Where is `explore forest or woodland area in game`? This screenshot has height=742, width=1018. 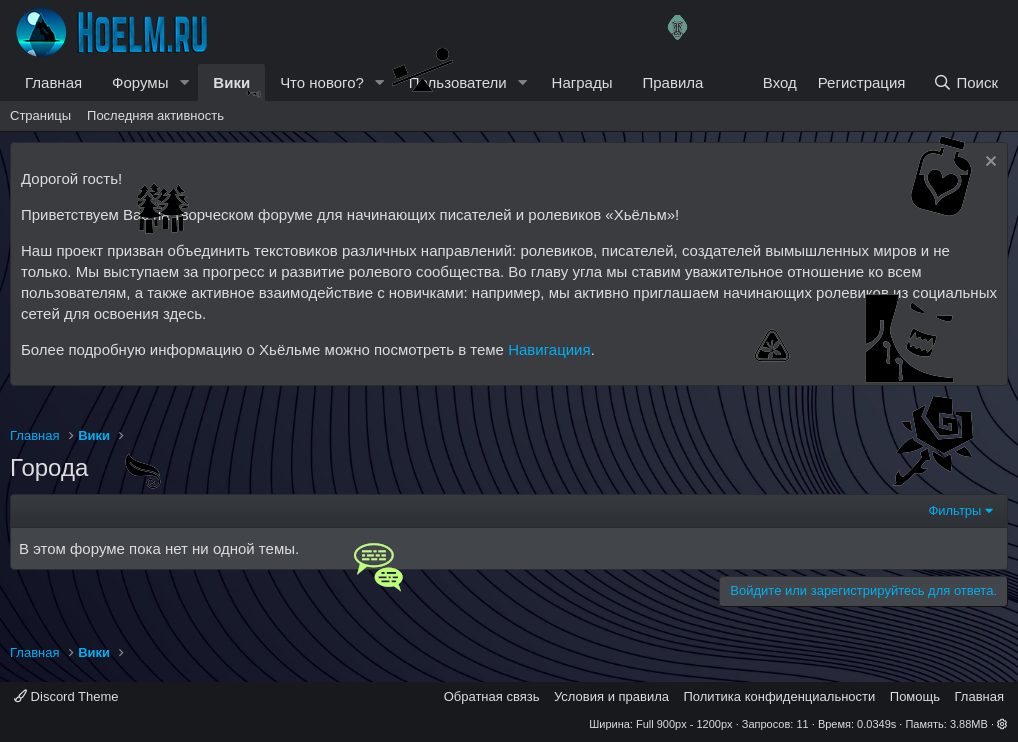 explore forest or woodland area in game is located at coordinates (163, 208).